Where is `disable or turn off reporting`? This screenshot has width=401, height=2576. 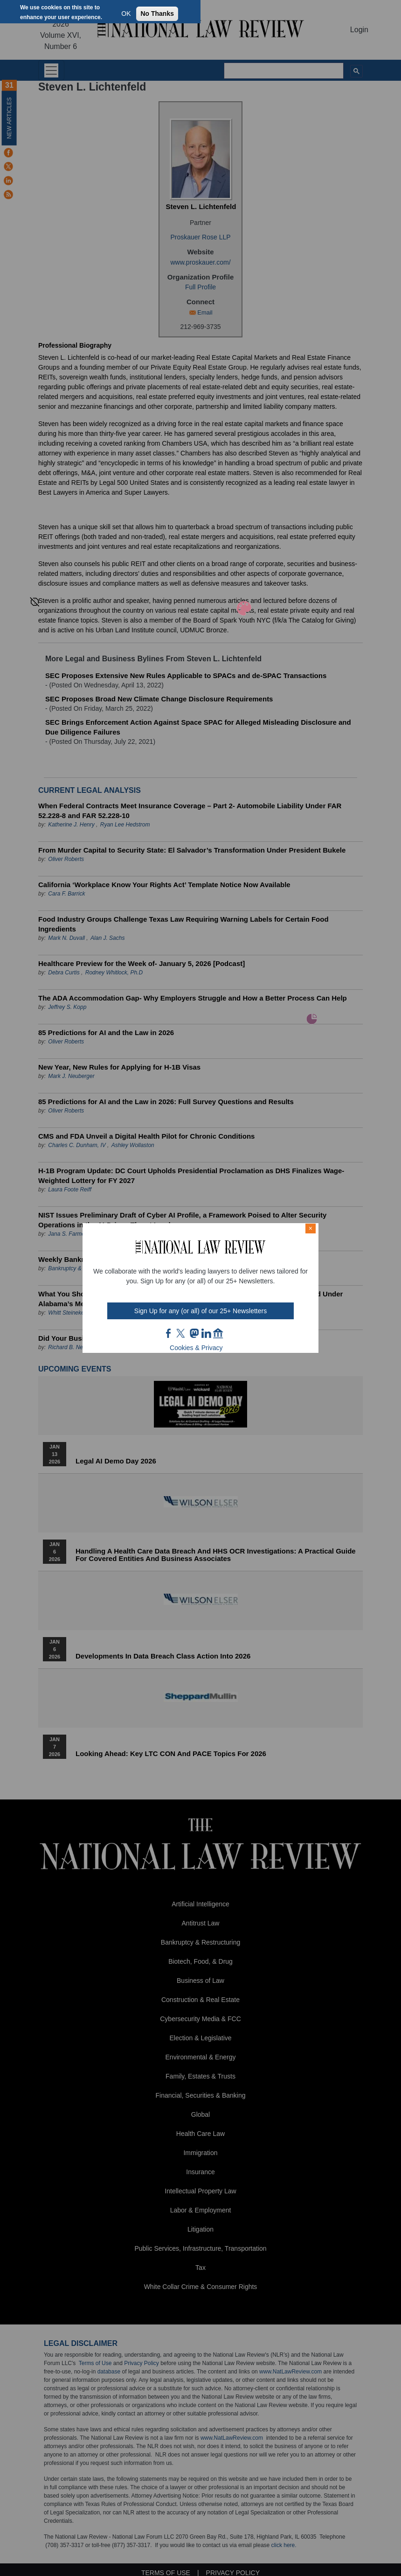 disable or turn off reporting is located at coordinates (35, 602).